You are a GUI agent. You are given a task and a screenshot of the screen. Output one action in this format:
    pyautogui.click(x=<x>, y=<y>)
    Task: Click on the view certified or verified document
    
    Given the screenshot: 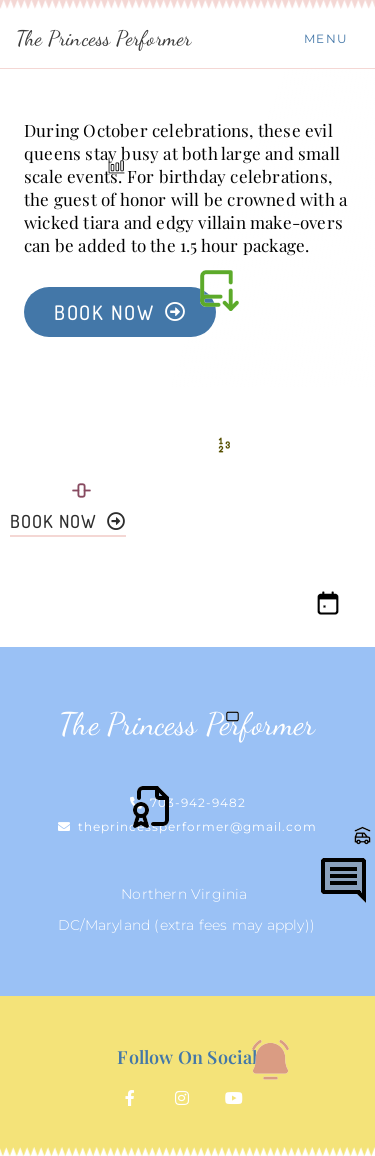 What is the action you would take?
    pyautogui.click(x=153, y=806)
    